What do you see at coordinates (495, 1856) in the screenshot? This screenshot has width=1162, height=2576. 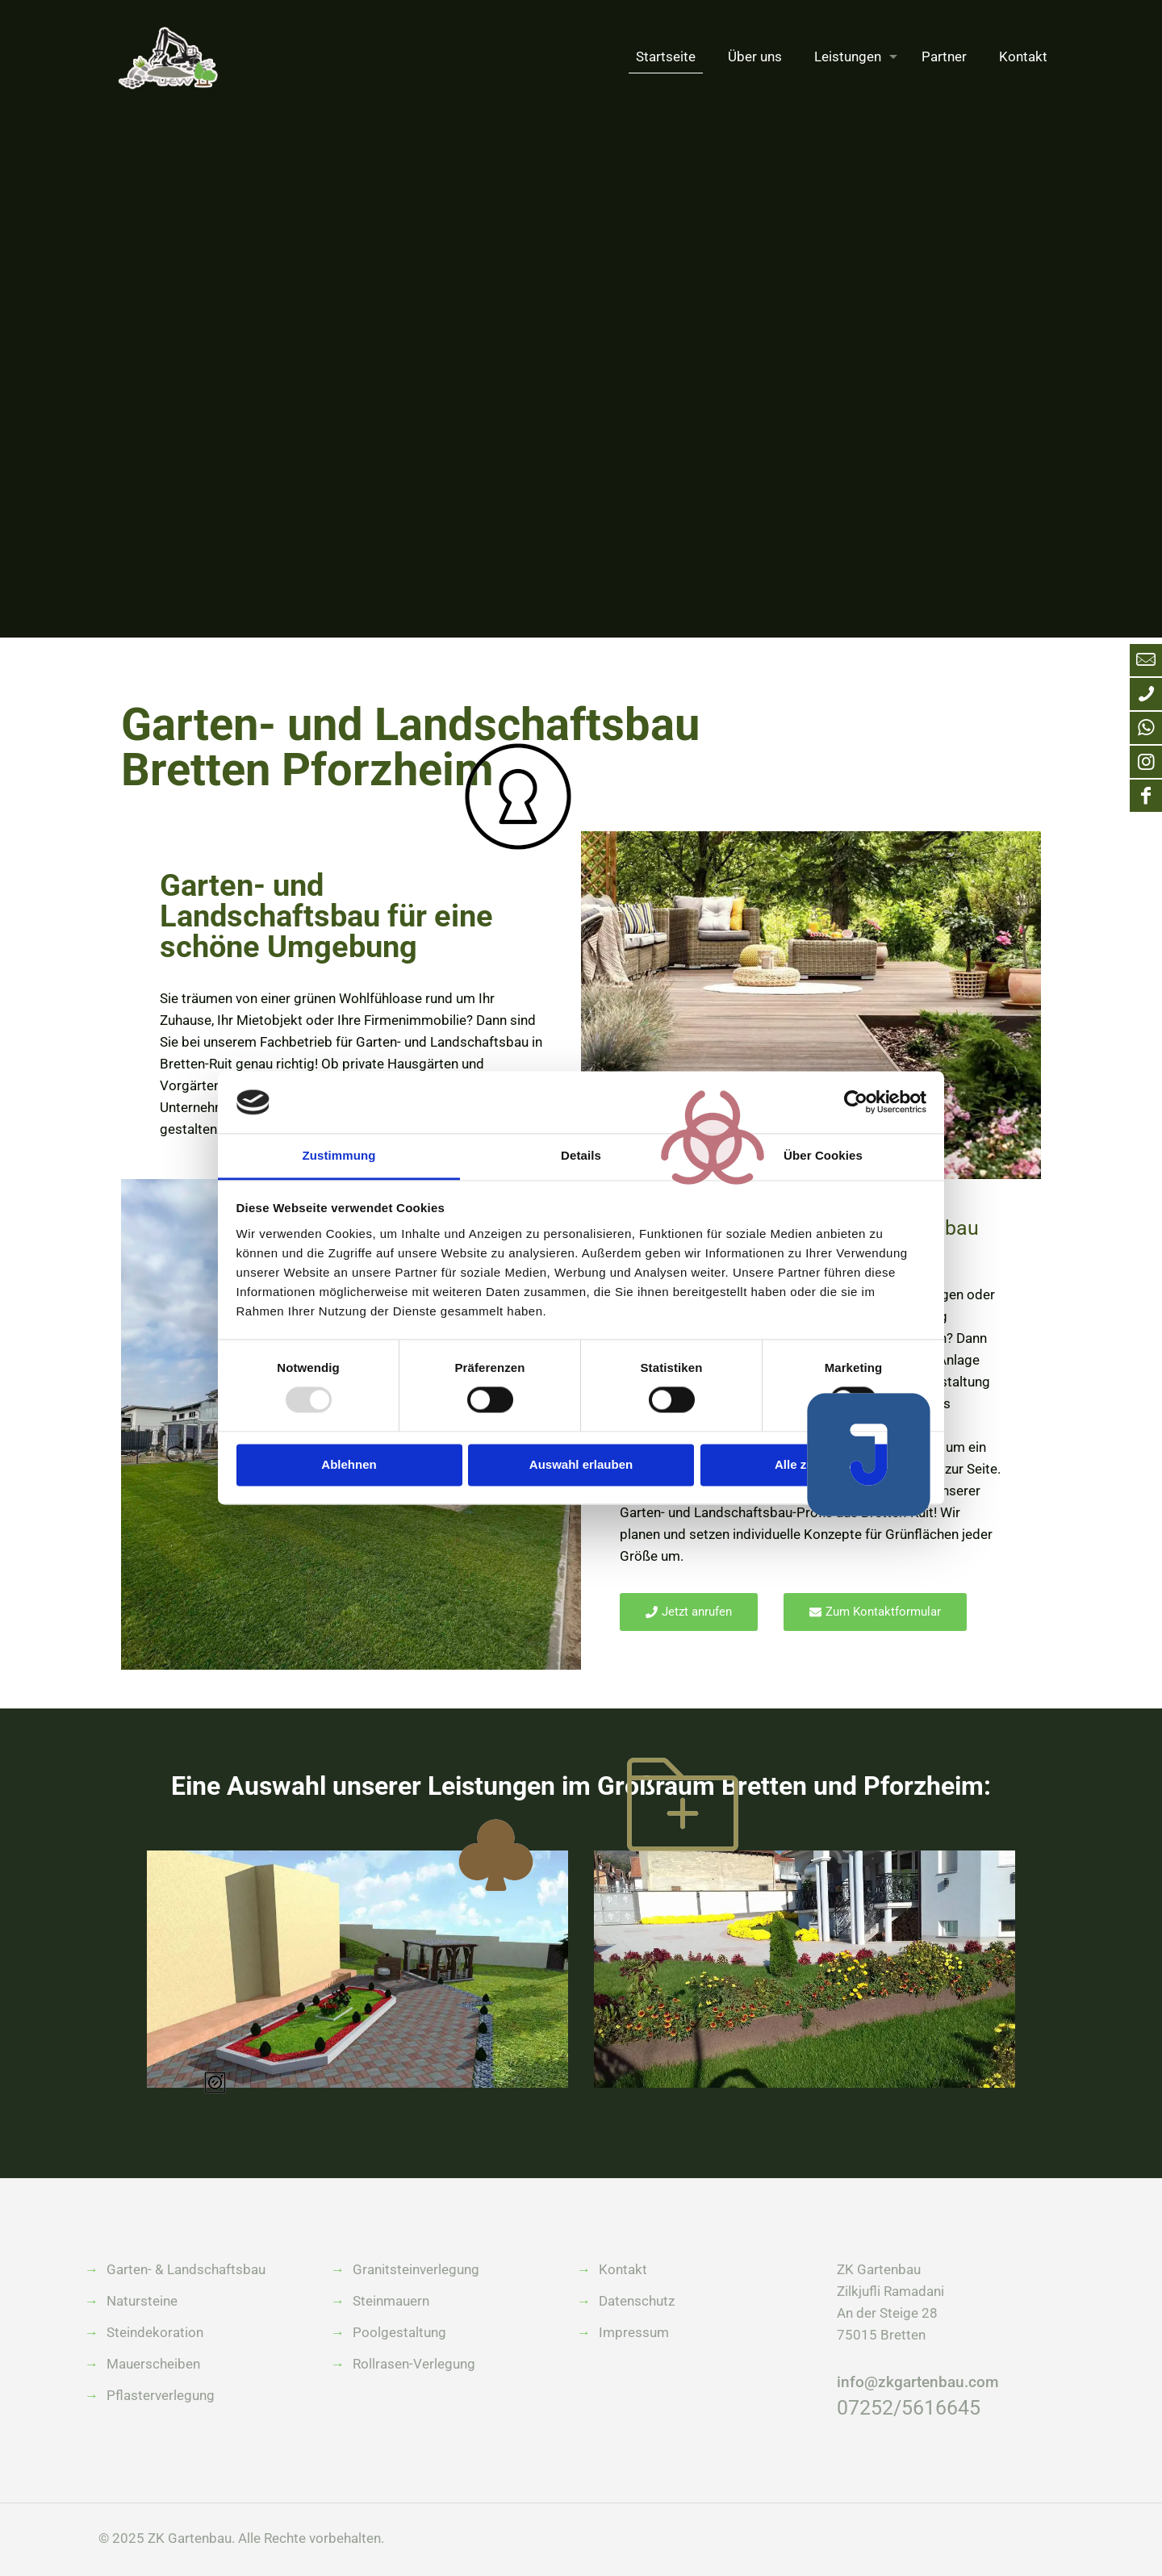 I see `club suit symbol for card games` at bounding box center [495, 1856].